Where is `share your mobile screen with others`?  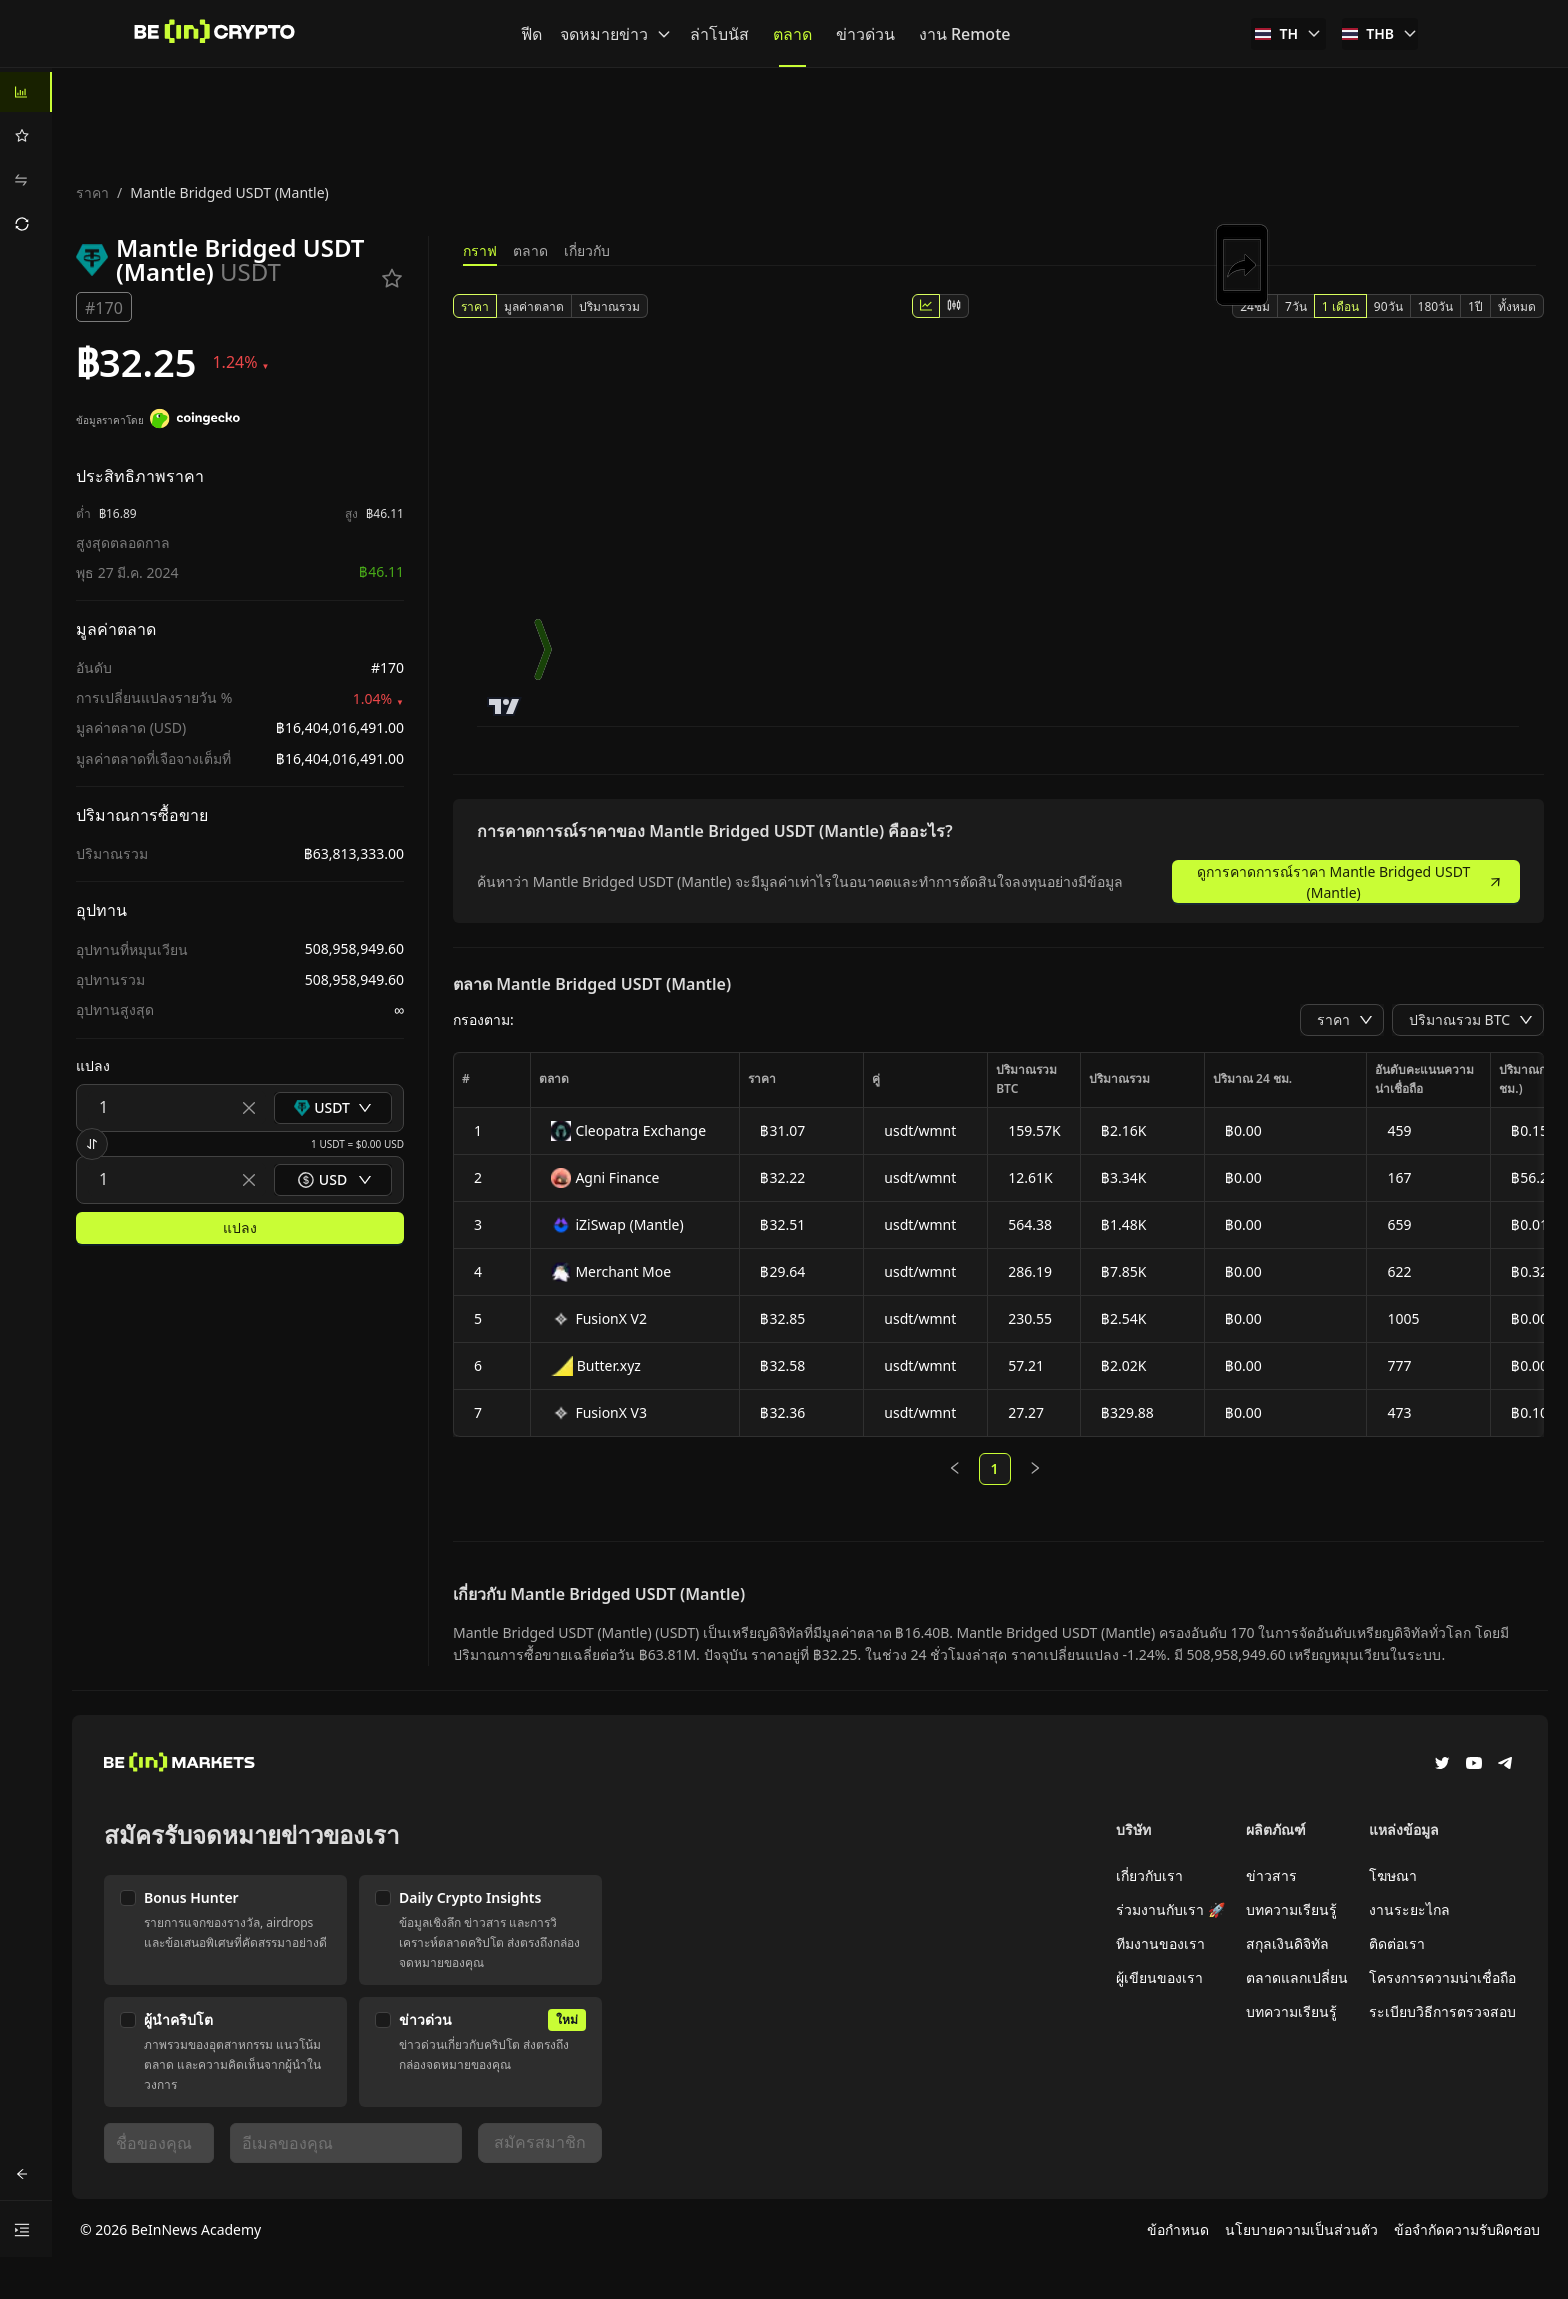 share your mobile screen with others is located at coordinates (1242, 265).